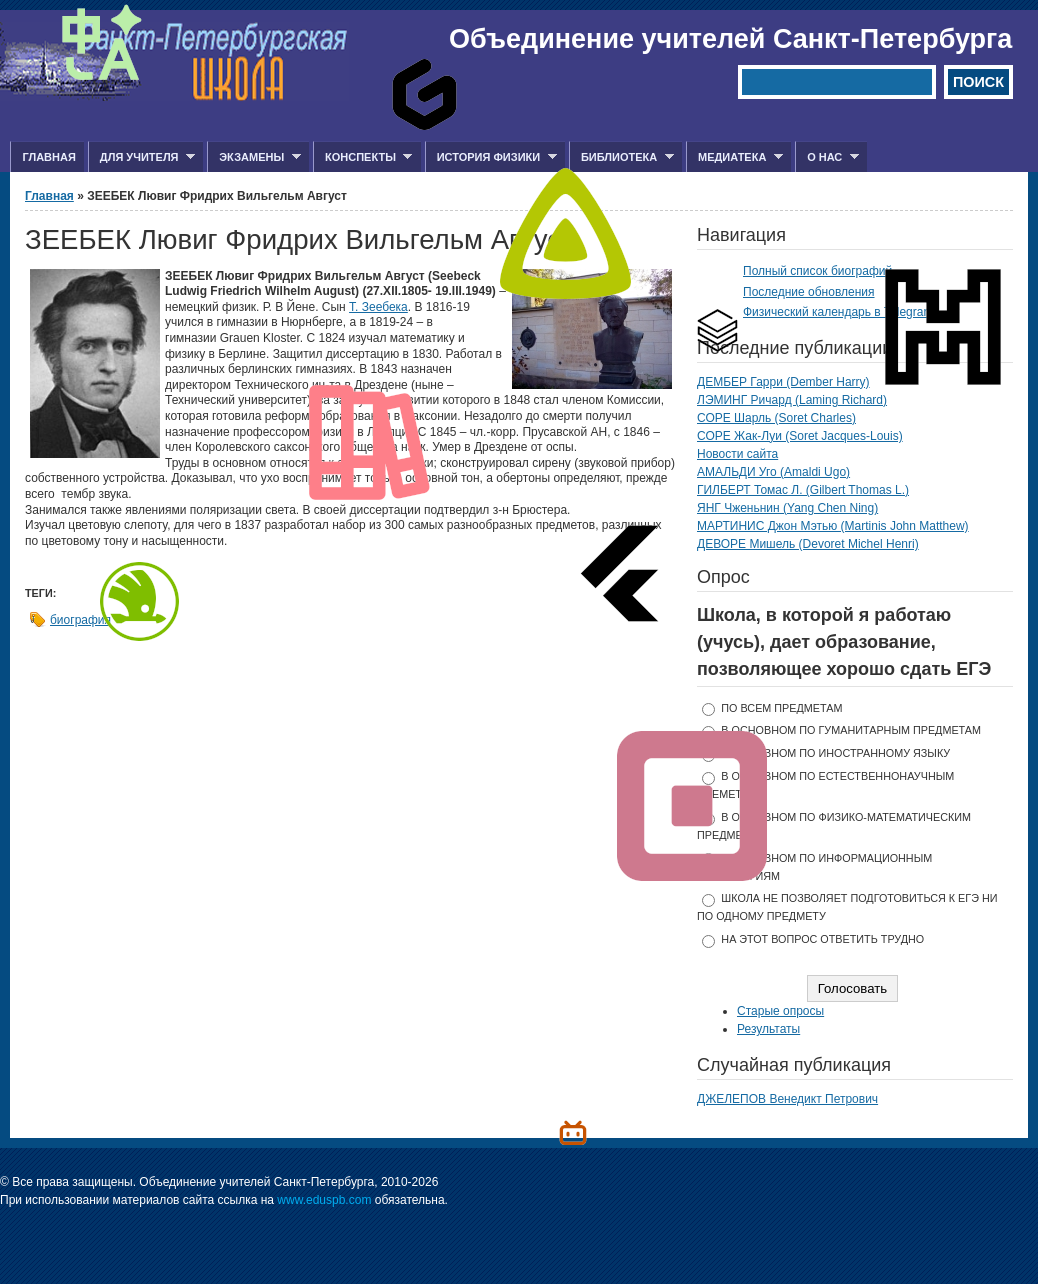 The width and height of the screenshot is (1038, 1284). I want to click on Flutter framework logo, so click(621, 573).